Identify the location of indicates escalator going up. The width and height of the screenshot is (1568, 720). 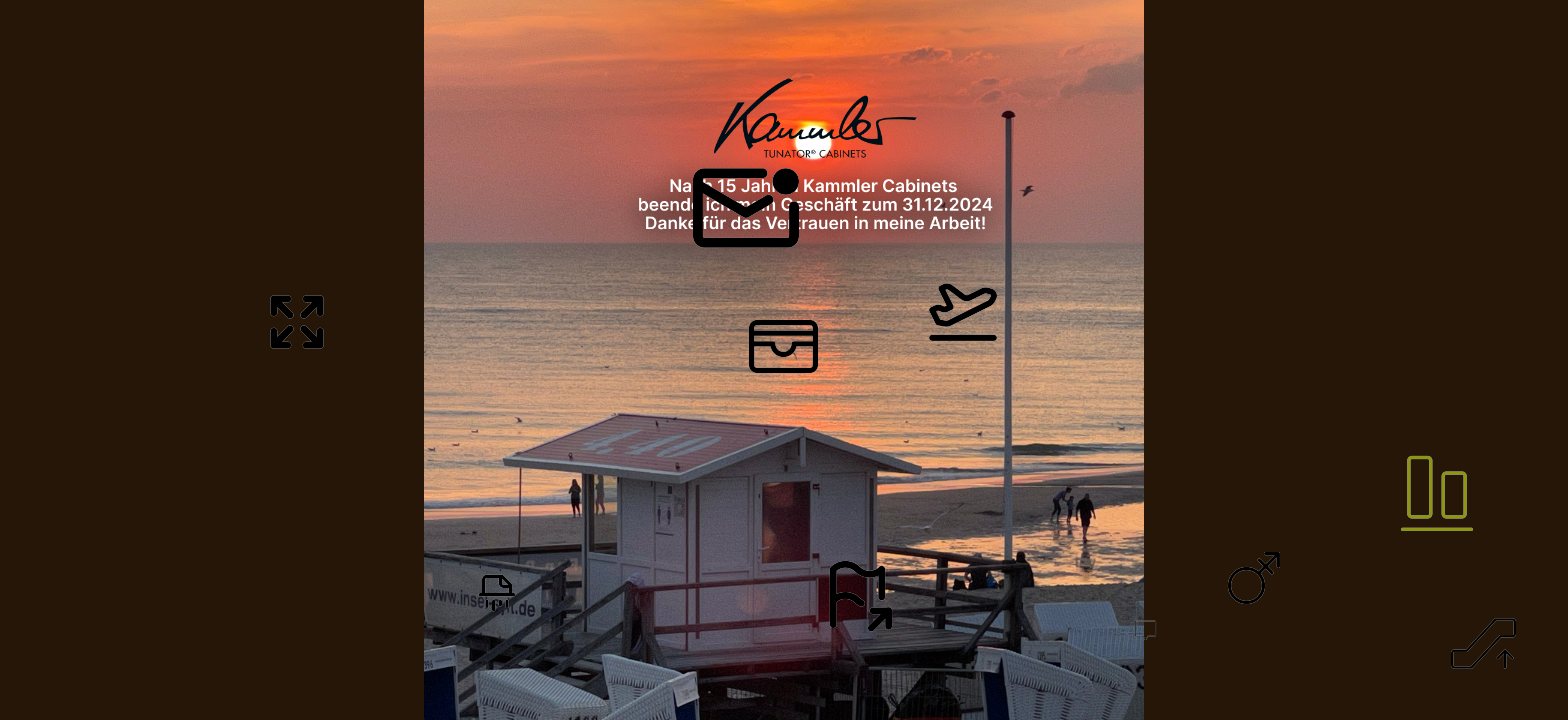
(1483, 643).